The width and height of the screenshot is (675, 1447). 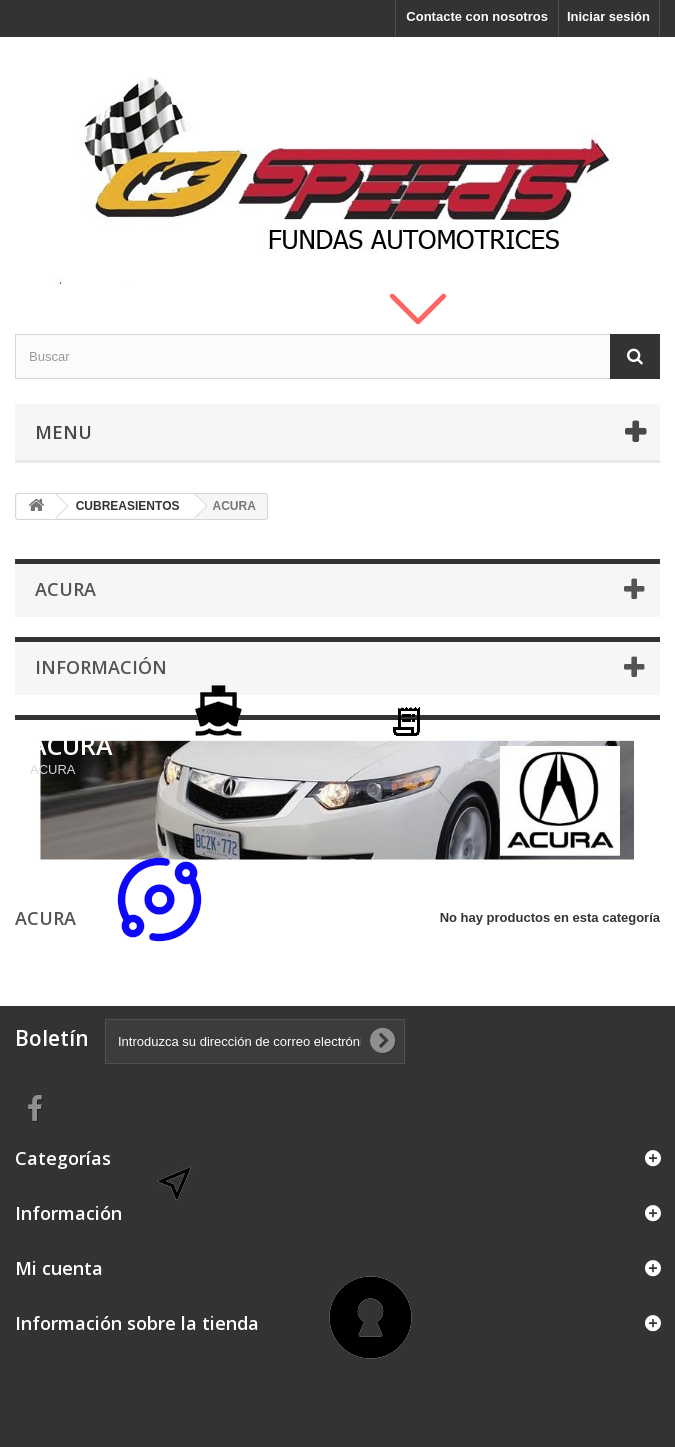 I want to click on view orbital or satellite tracking, so click(x=159, y=899).